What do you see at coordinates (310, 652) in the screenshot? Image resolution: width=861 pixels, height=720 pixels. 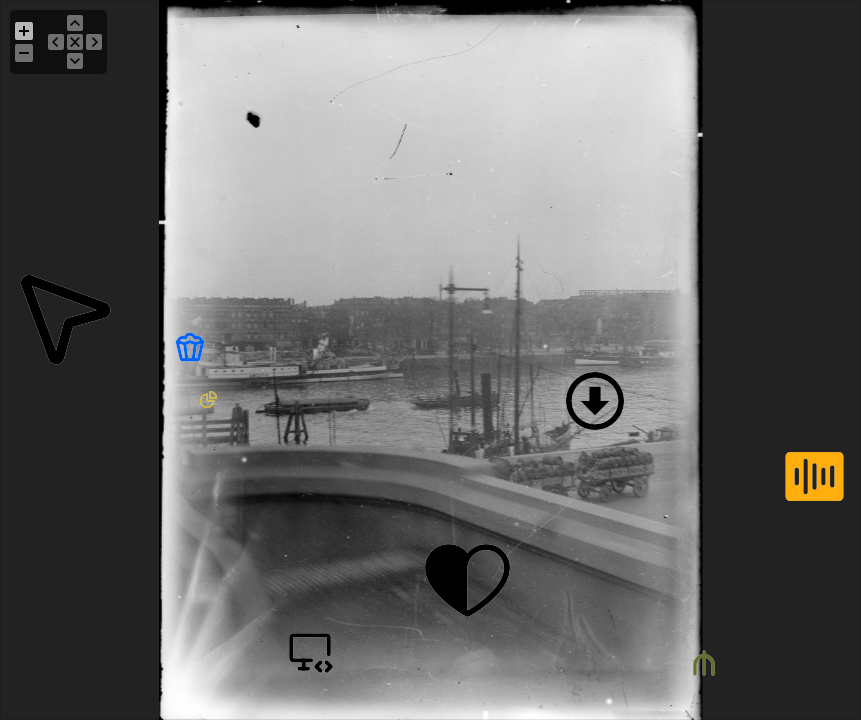 I see `access desktop development environment` at bounding box center [310, 652].